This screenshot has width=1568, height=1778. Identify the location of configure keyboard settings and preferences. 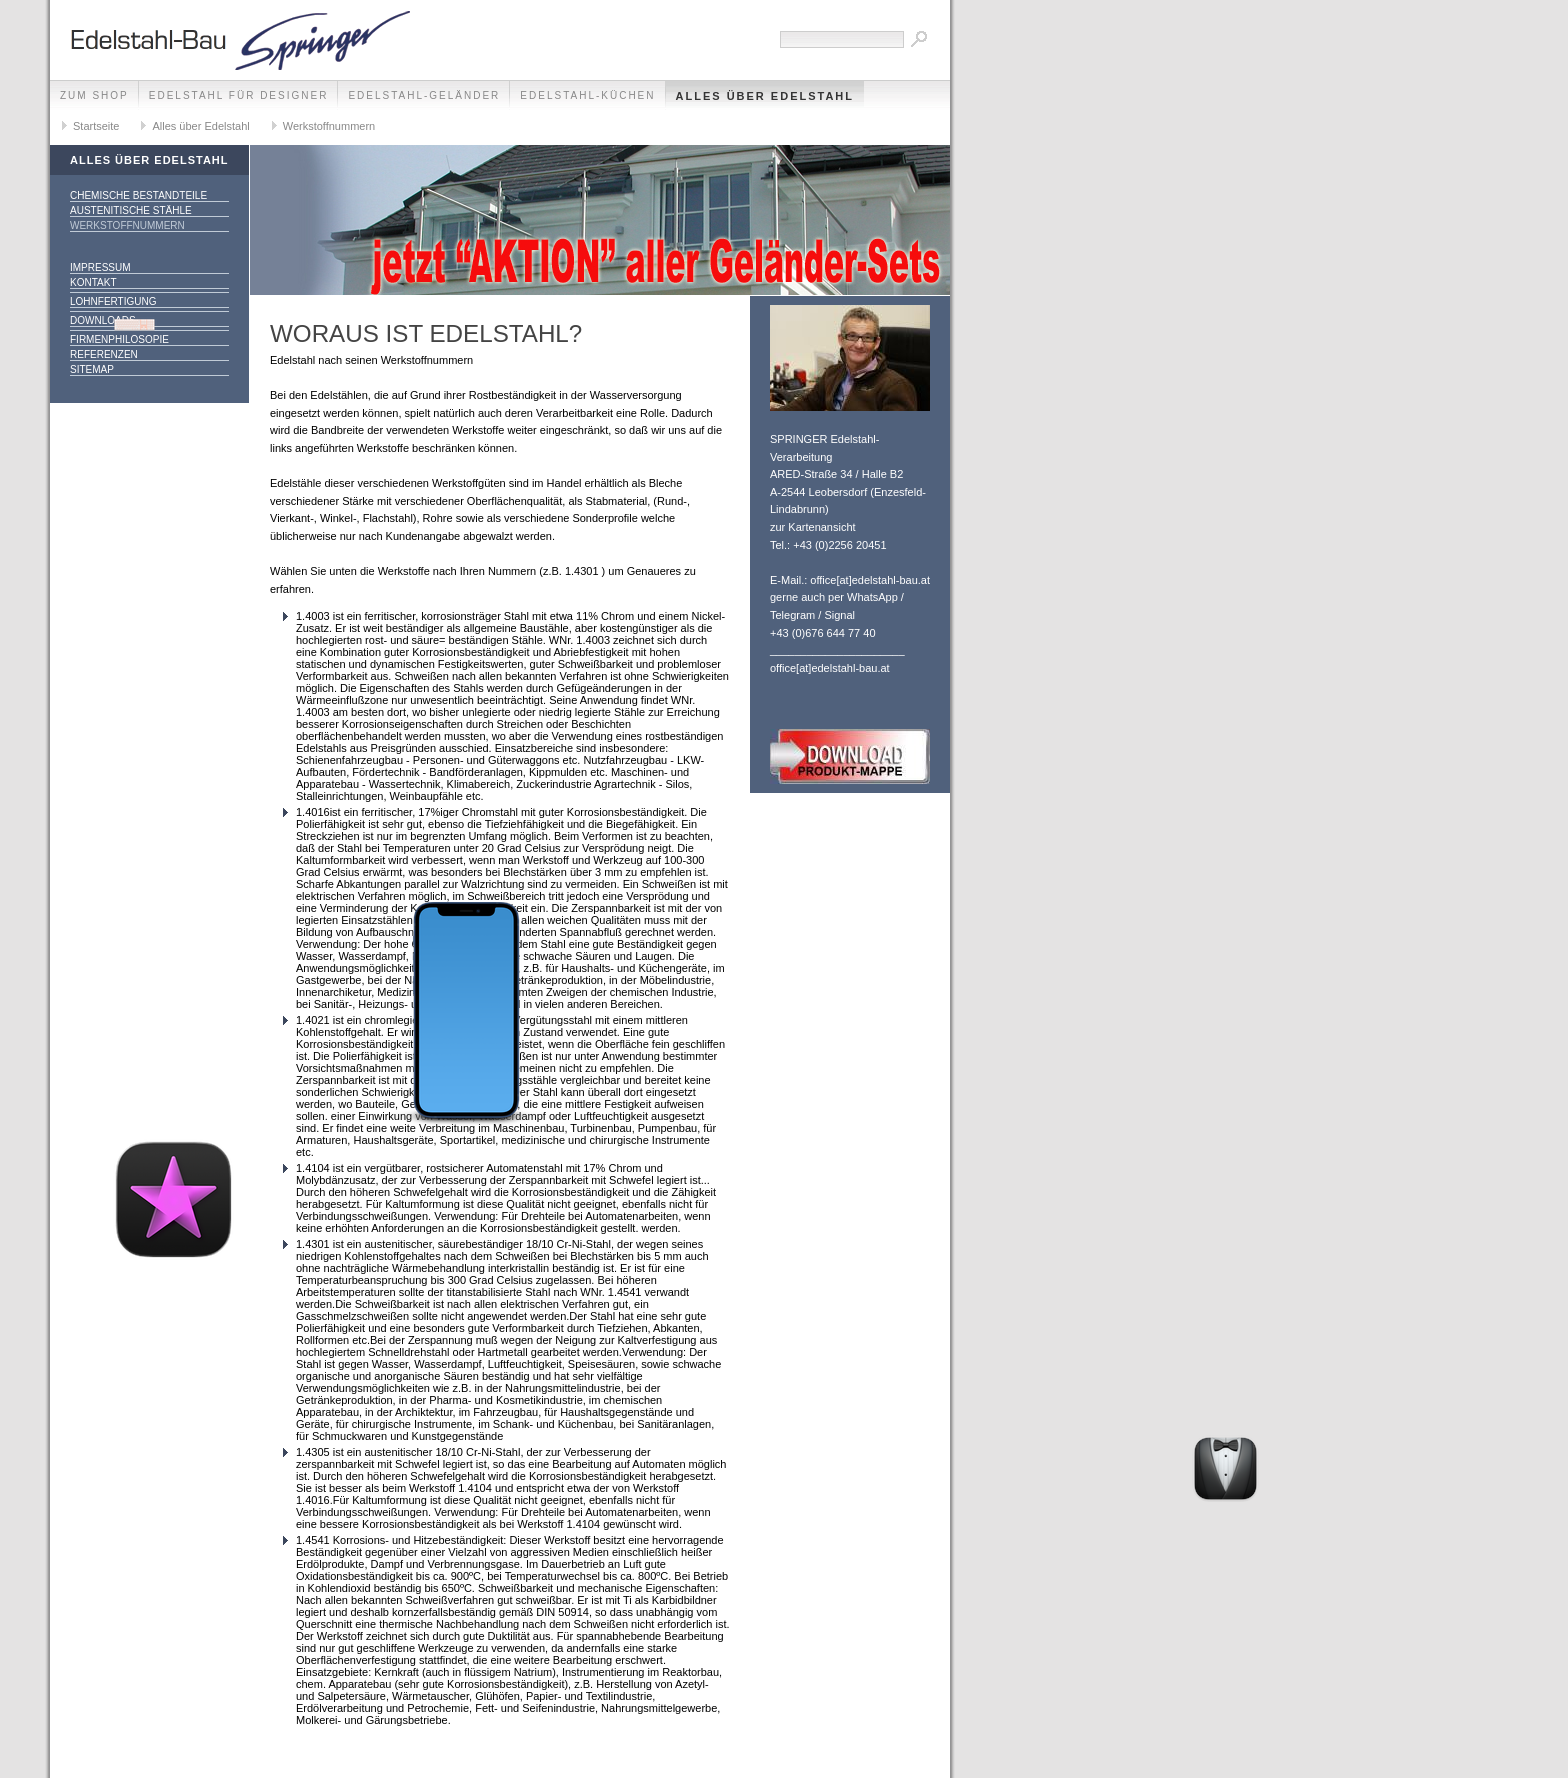
(1225, 1468).